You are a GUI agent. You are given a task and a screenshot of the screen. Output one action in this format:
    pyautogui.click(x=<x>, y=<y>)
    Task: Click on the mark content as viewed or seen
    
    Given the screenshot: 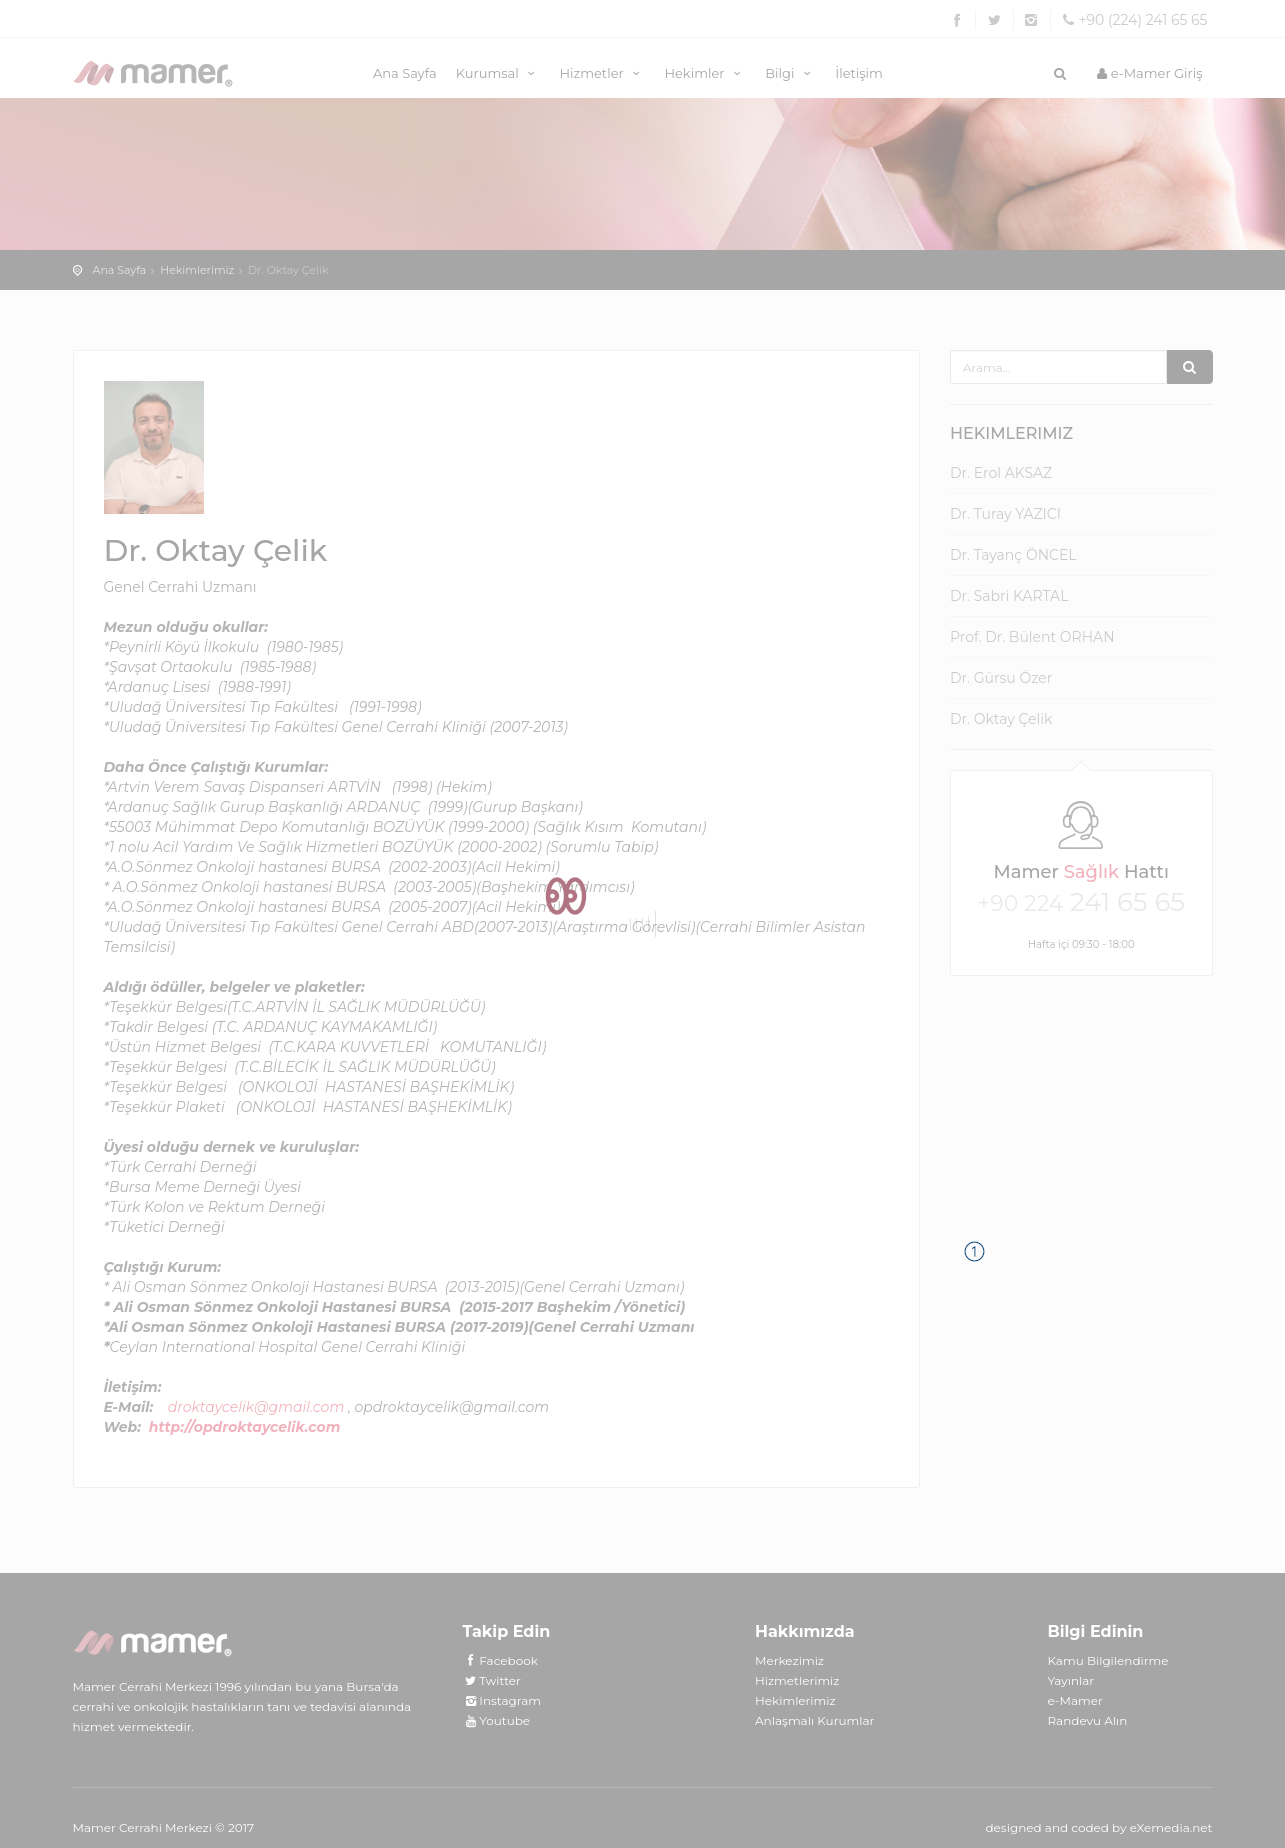 What is the action you would take?
    pyautogui.click(x=566, y=896)
    